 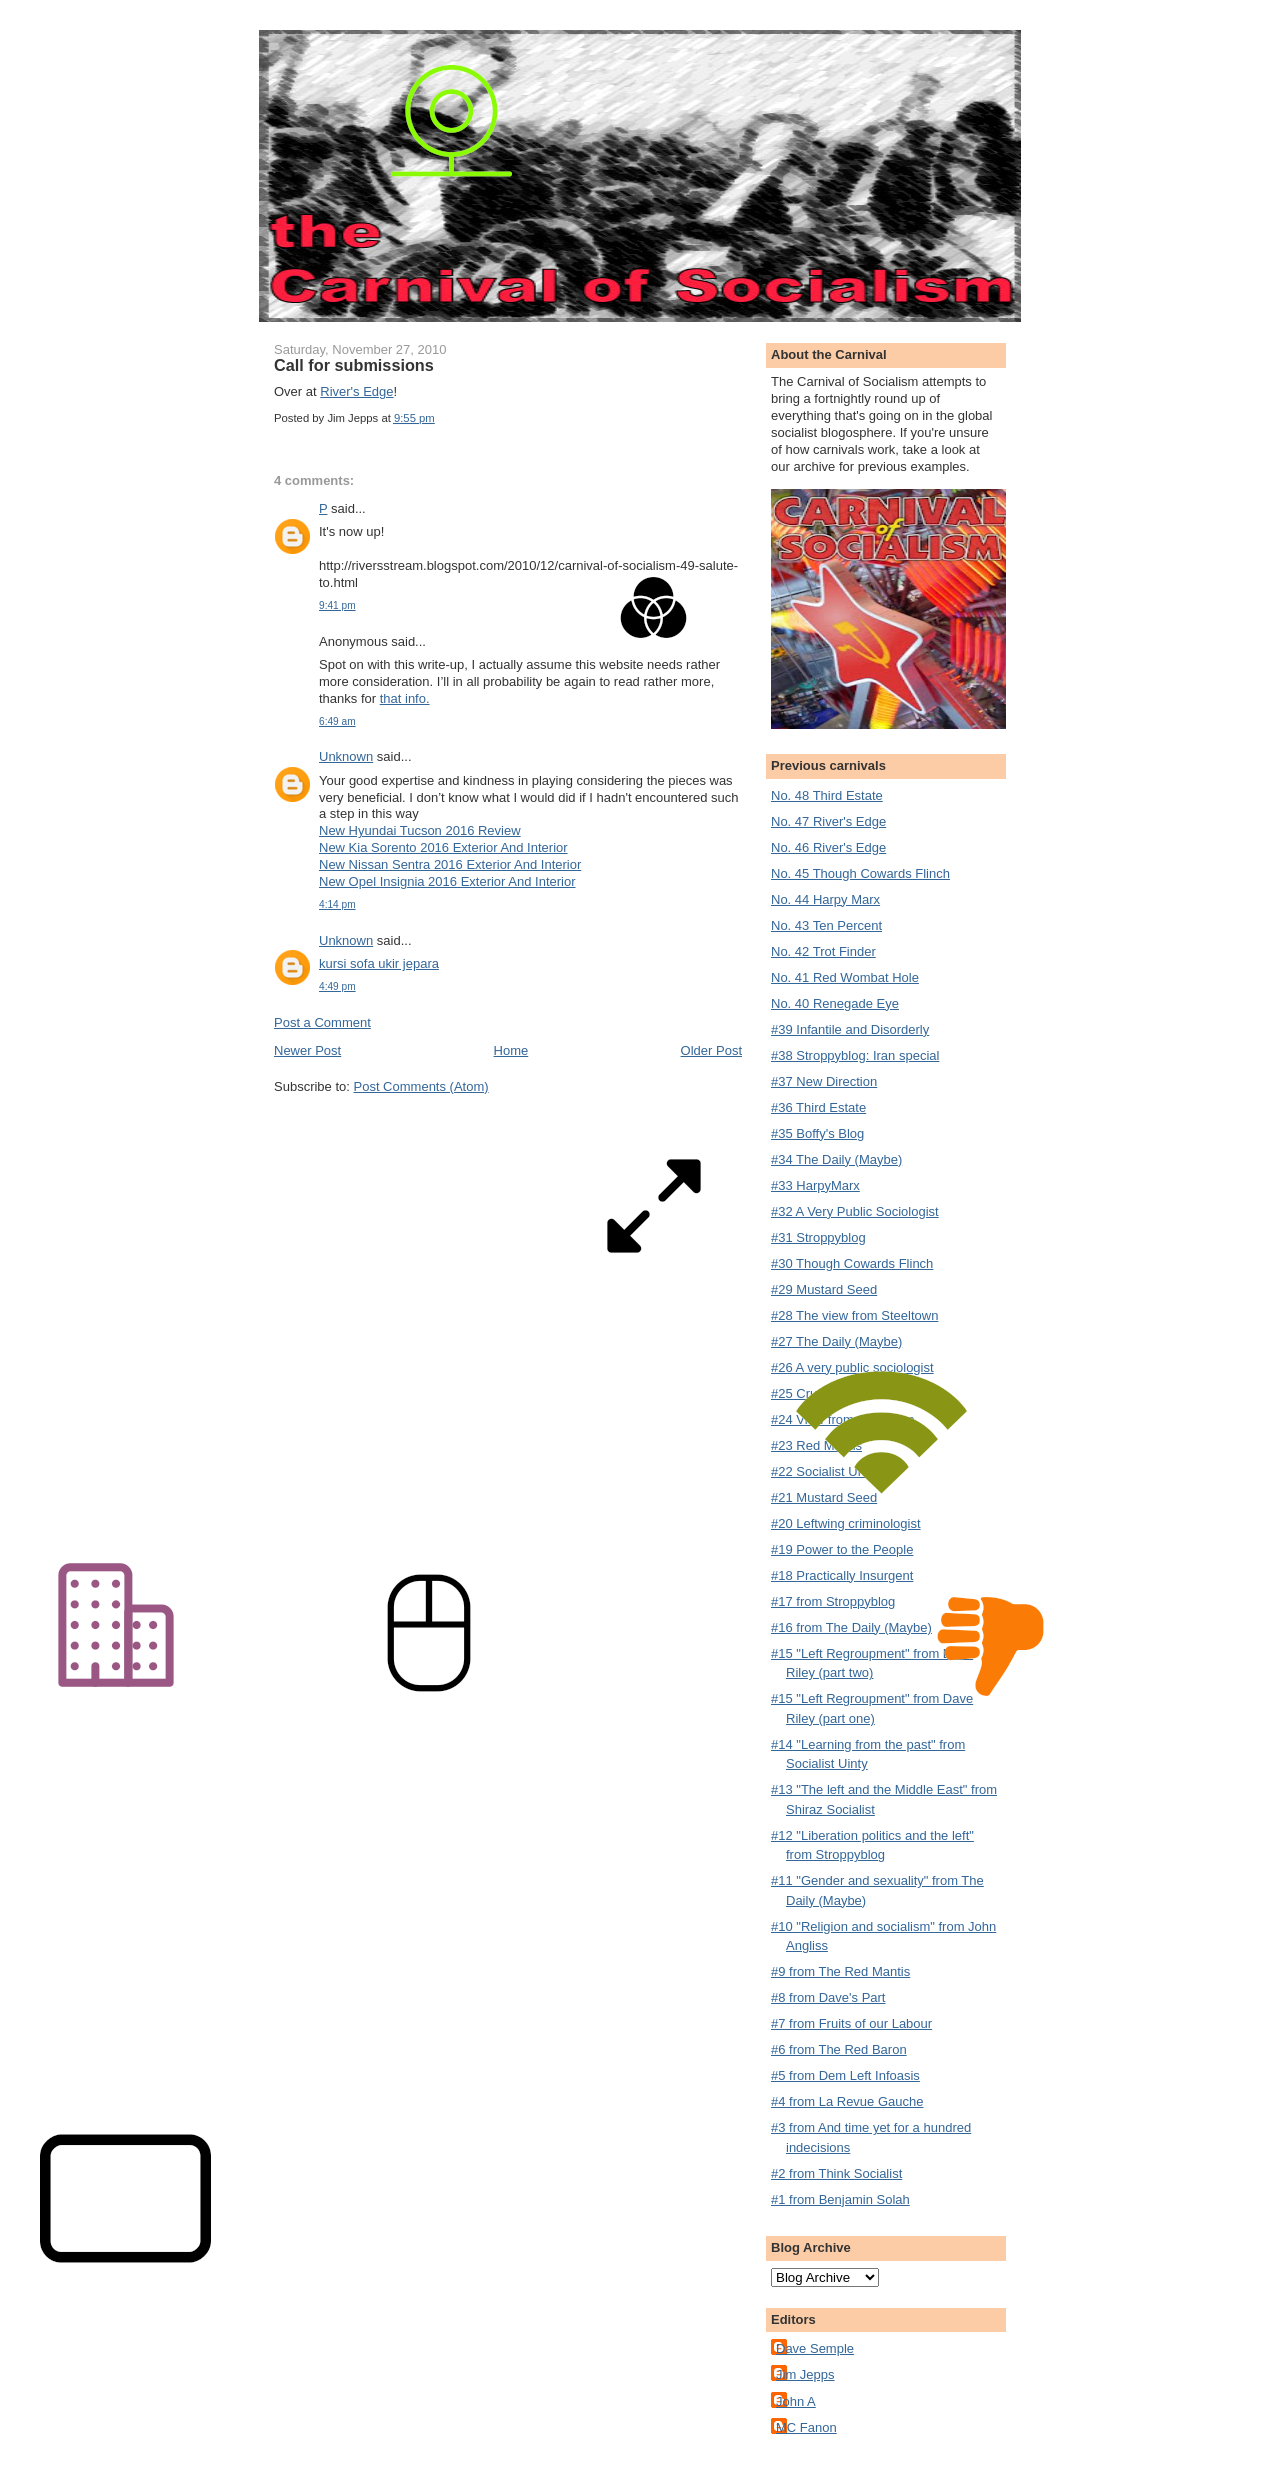 What do you see at coordinates (125, 2198) in the screenshot?
I see `switch to landscape tablet view` at bounding box center [125, 2198].